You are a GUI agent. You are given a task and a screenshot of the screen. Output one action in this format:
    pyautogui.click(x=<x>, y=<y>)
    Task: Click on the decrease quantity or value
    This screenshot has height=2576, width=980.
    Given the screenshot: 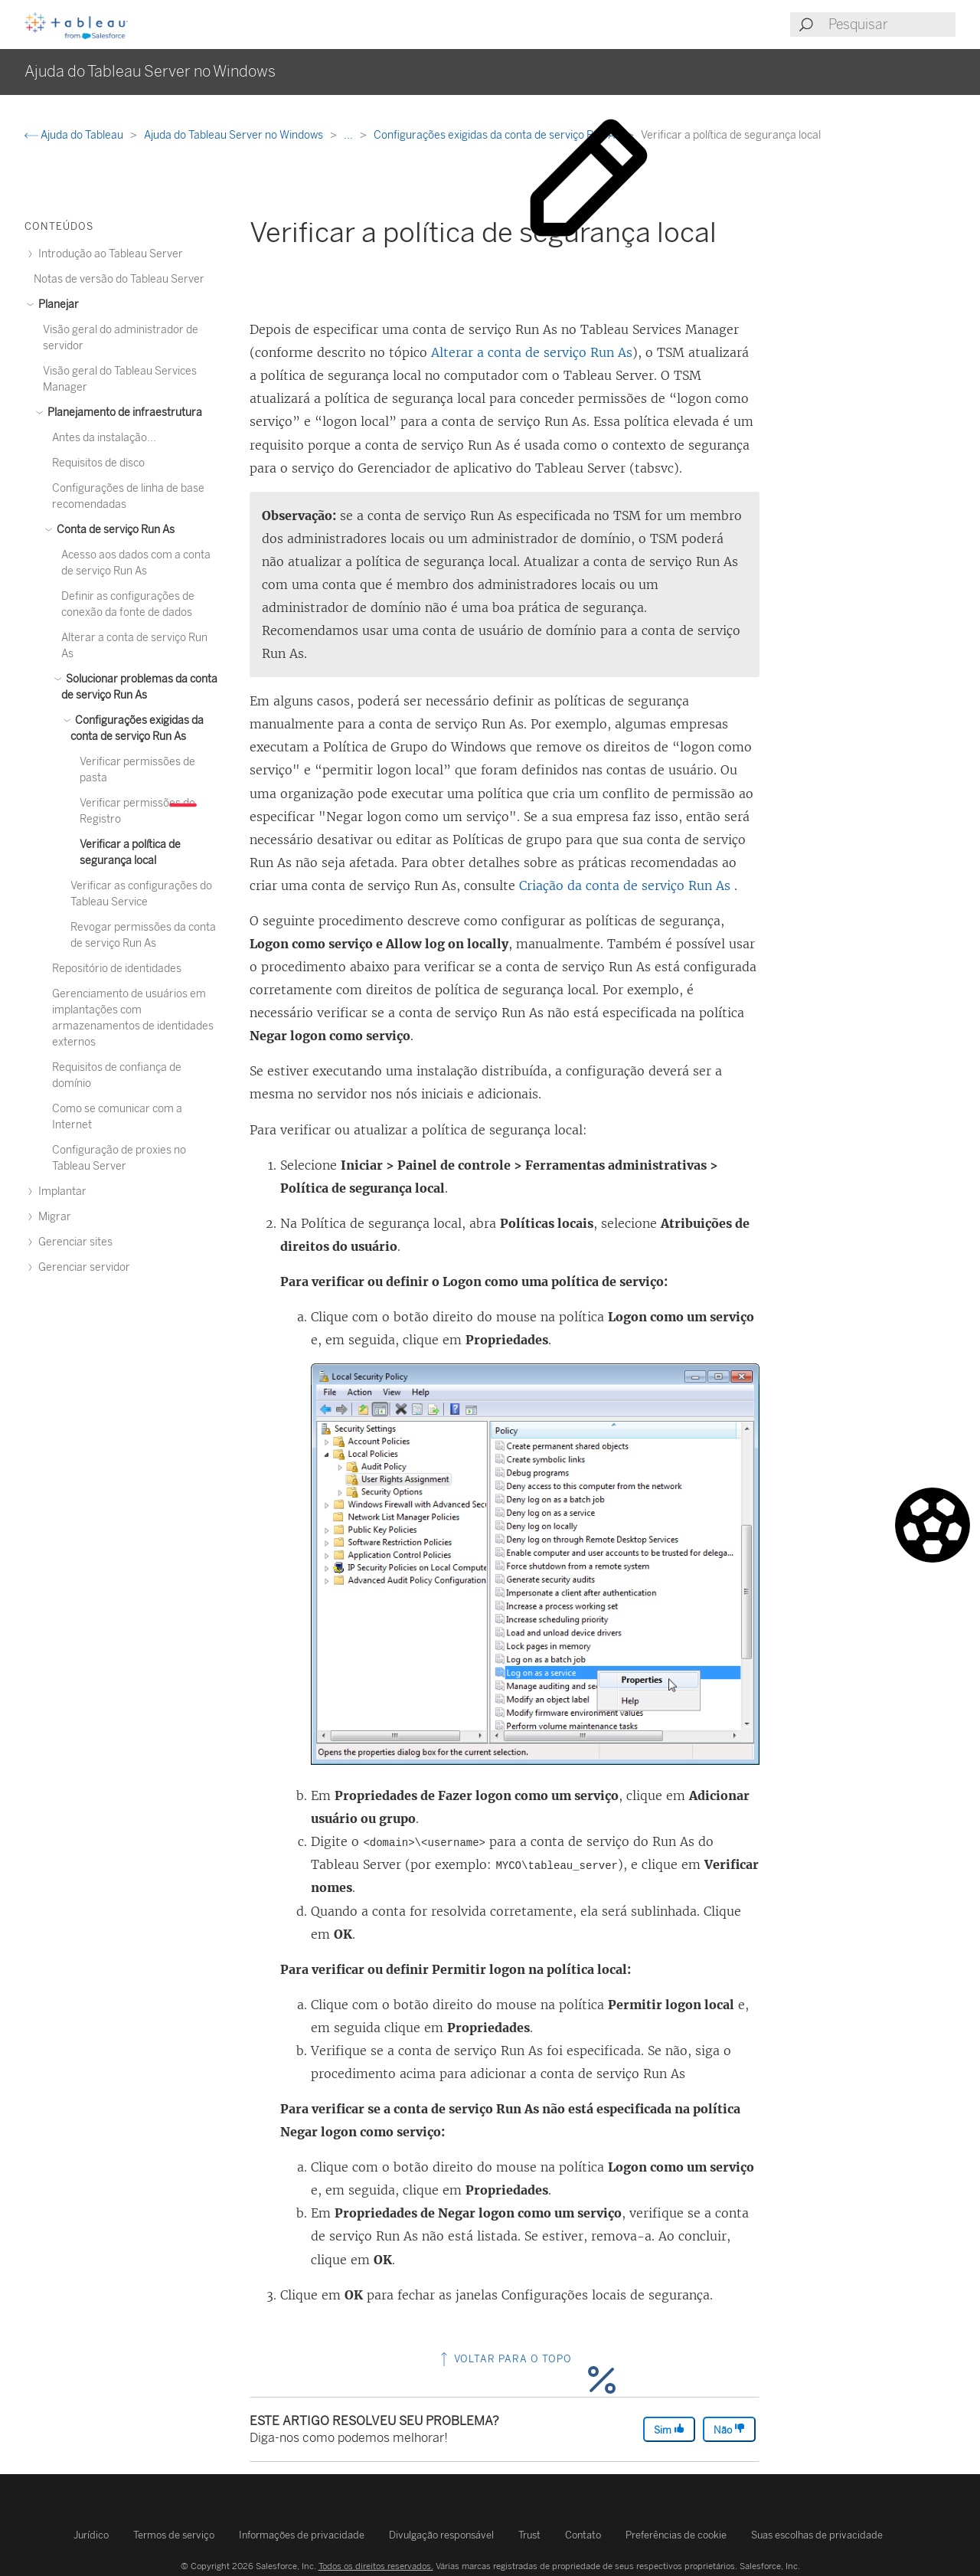 What is the action you would take?
    pyautogui.click(x=183, y=805)
    